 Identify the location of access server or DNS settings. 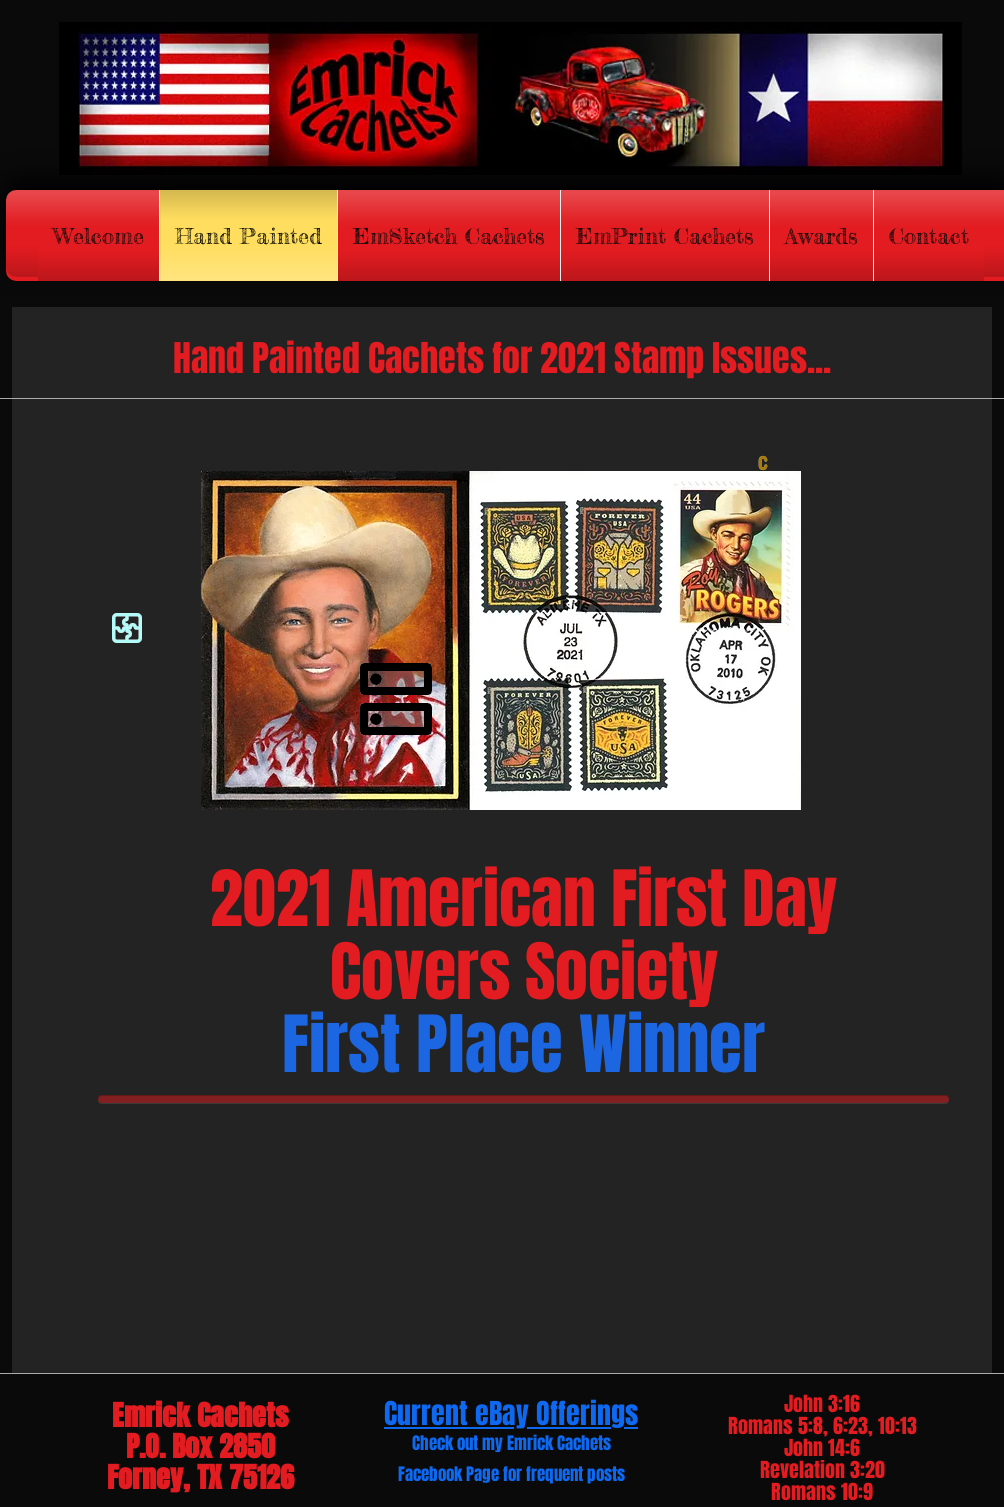
(396, 699).